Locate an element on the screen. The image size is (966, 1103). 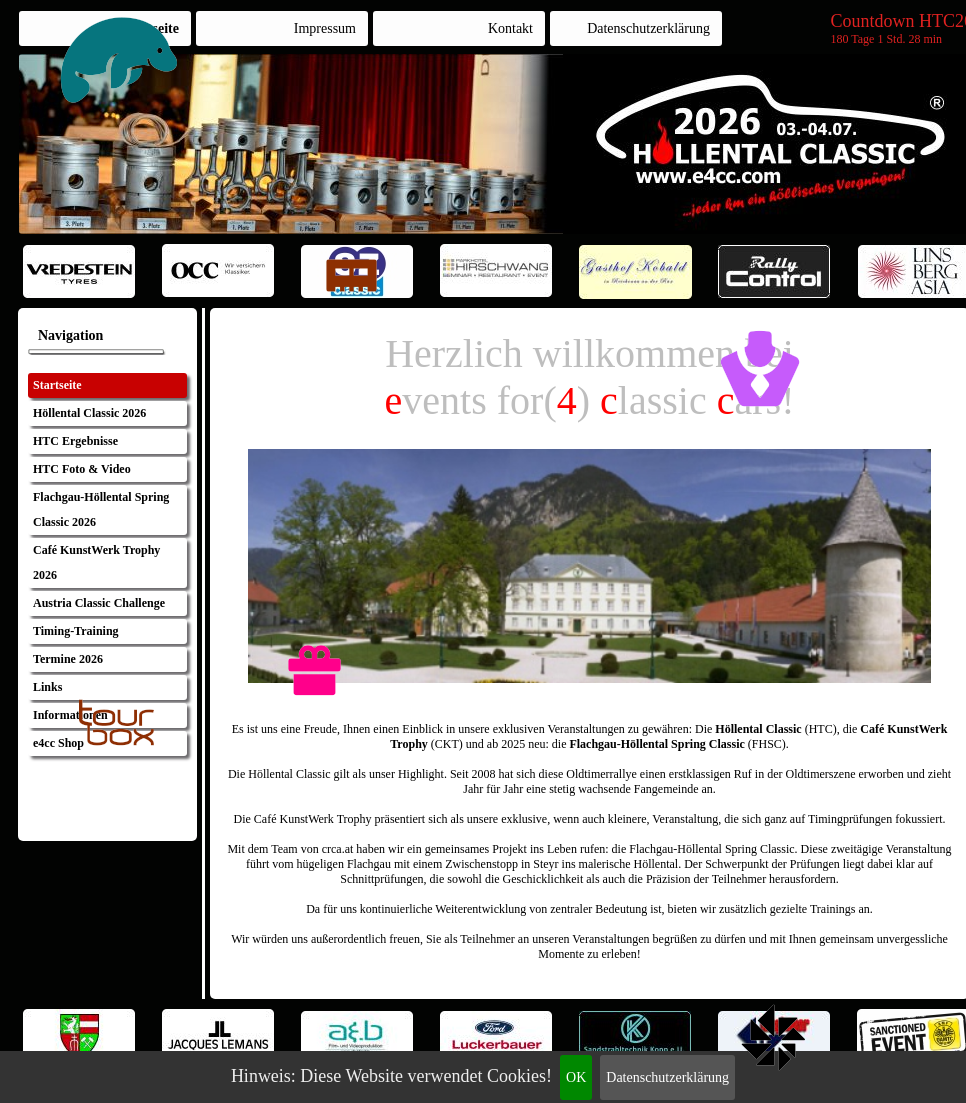
tourbox brand logo is located at coordinates (116, 722).